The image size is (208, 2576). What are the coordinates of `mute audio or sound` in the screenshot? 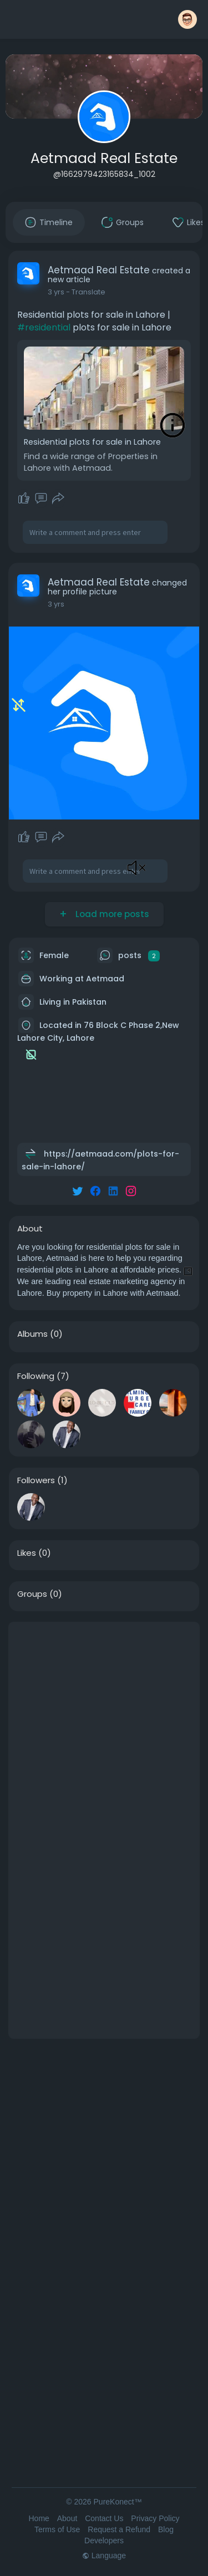 It's located at (136, 868).